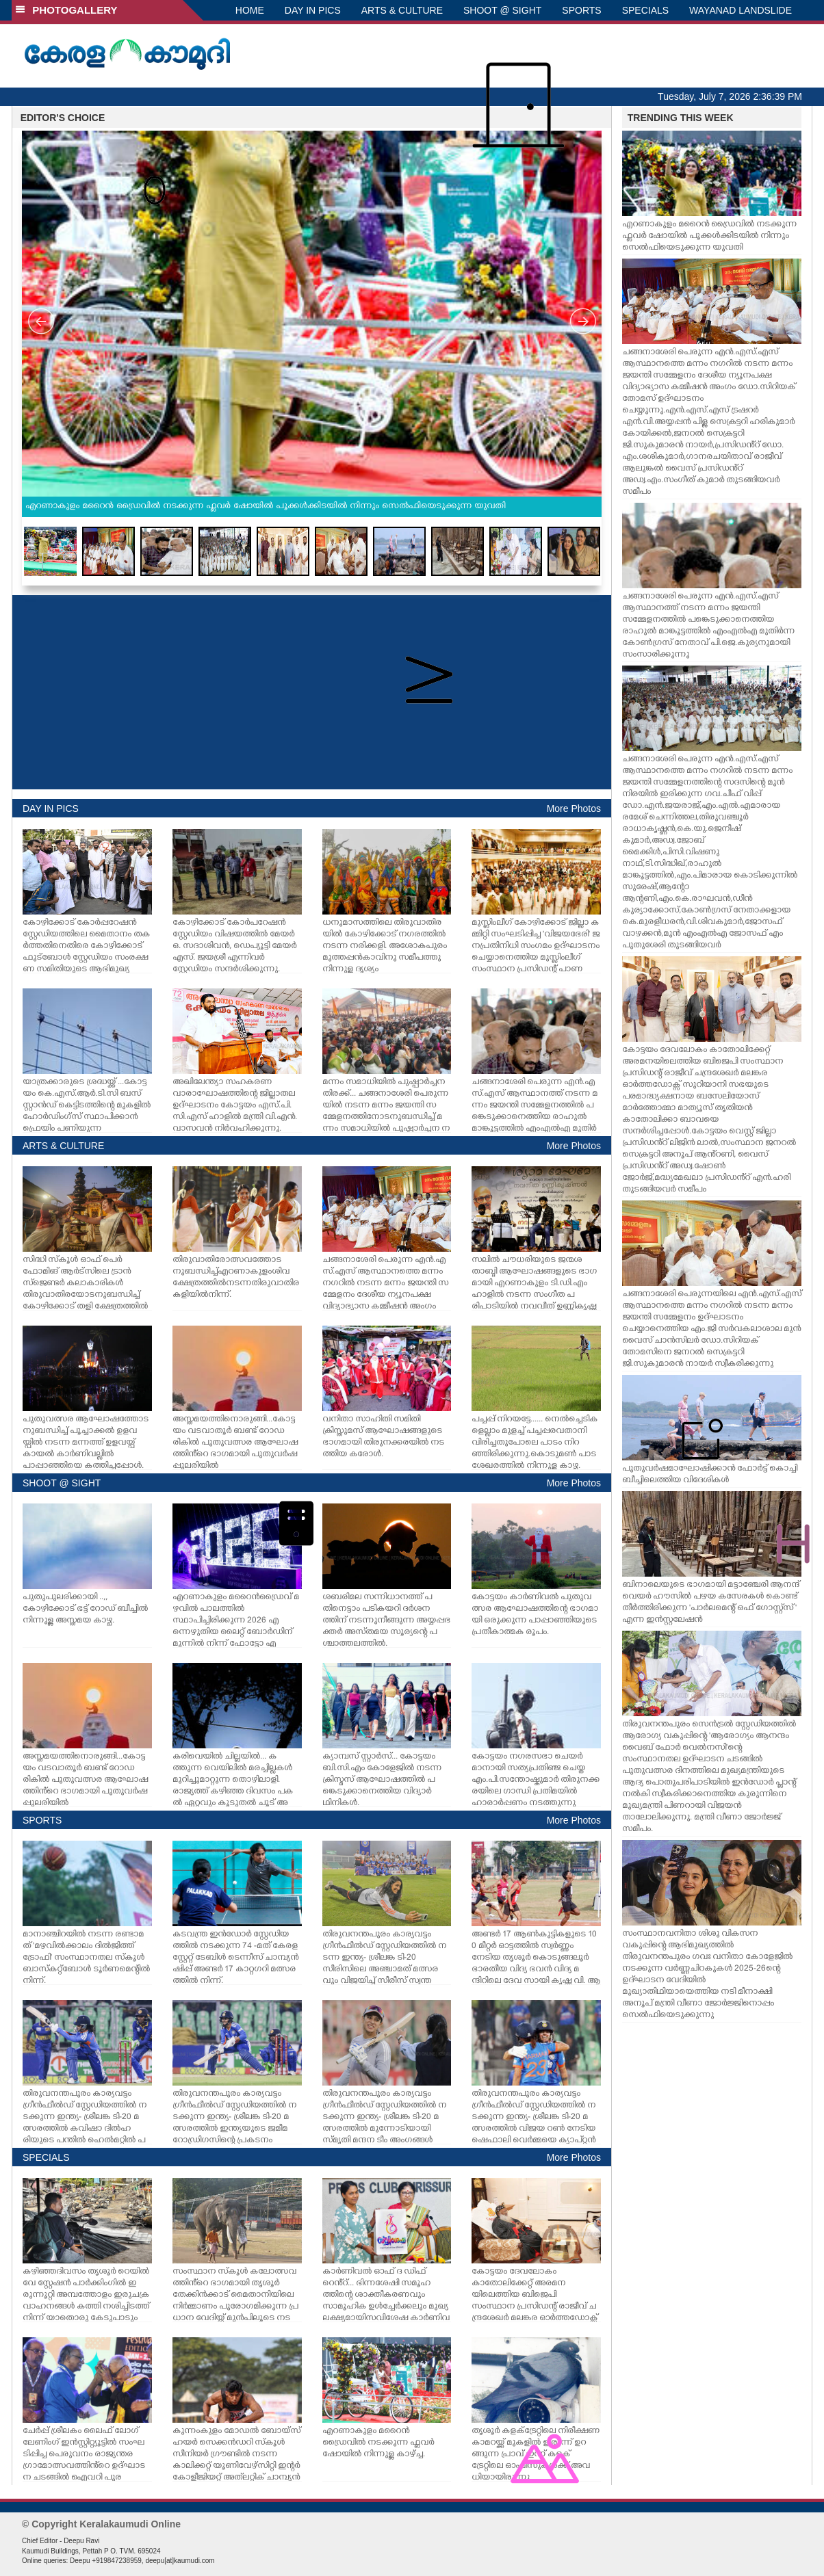 The image size is (824, 2576). I want to click on view notifications, so click(701, 1440).